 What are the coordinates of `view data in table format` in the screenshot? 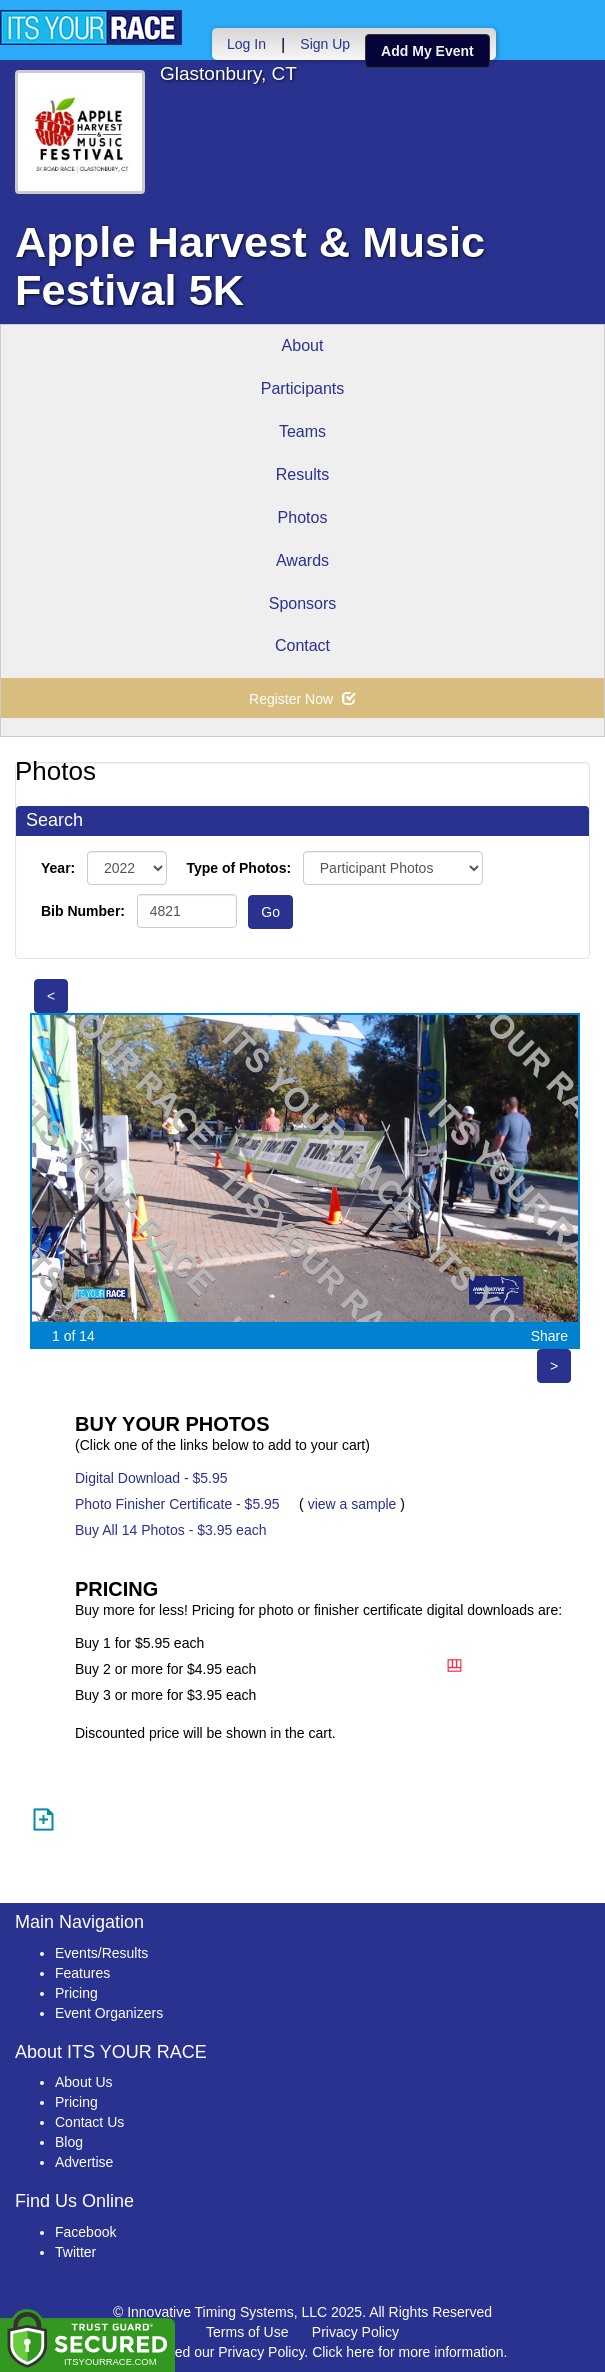 It's located at (454, 1665).